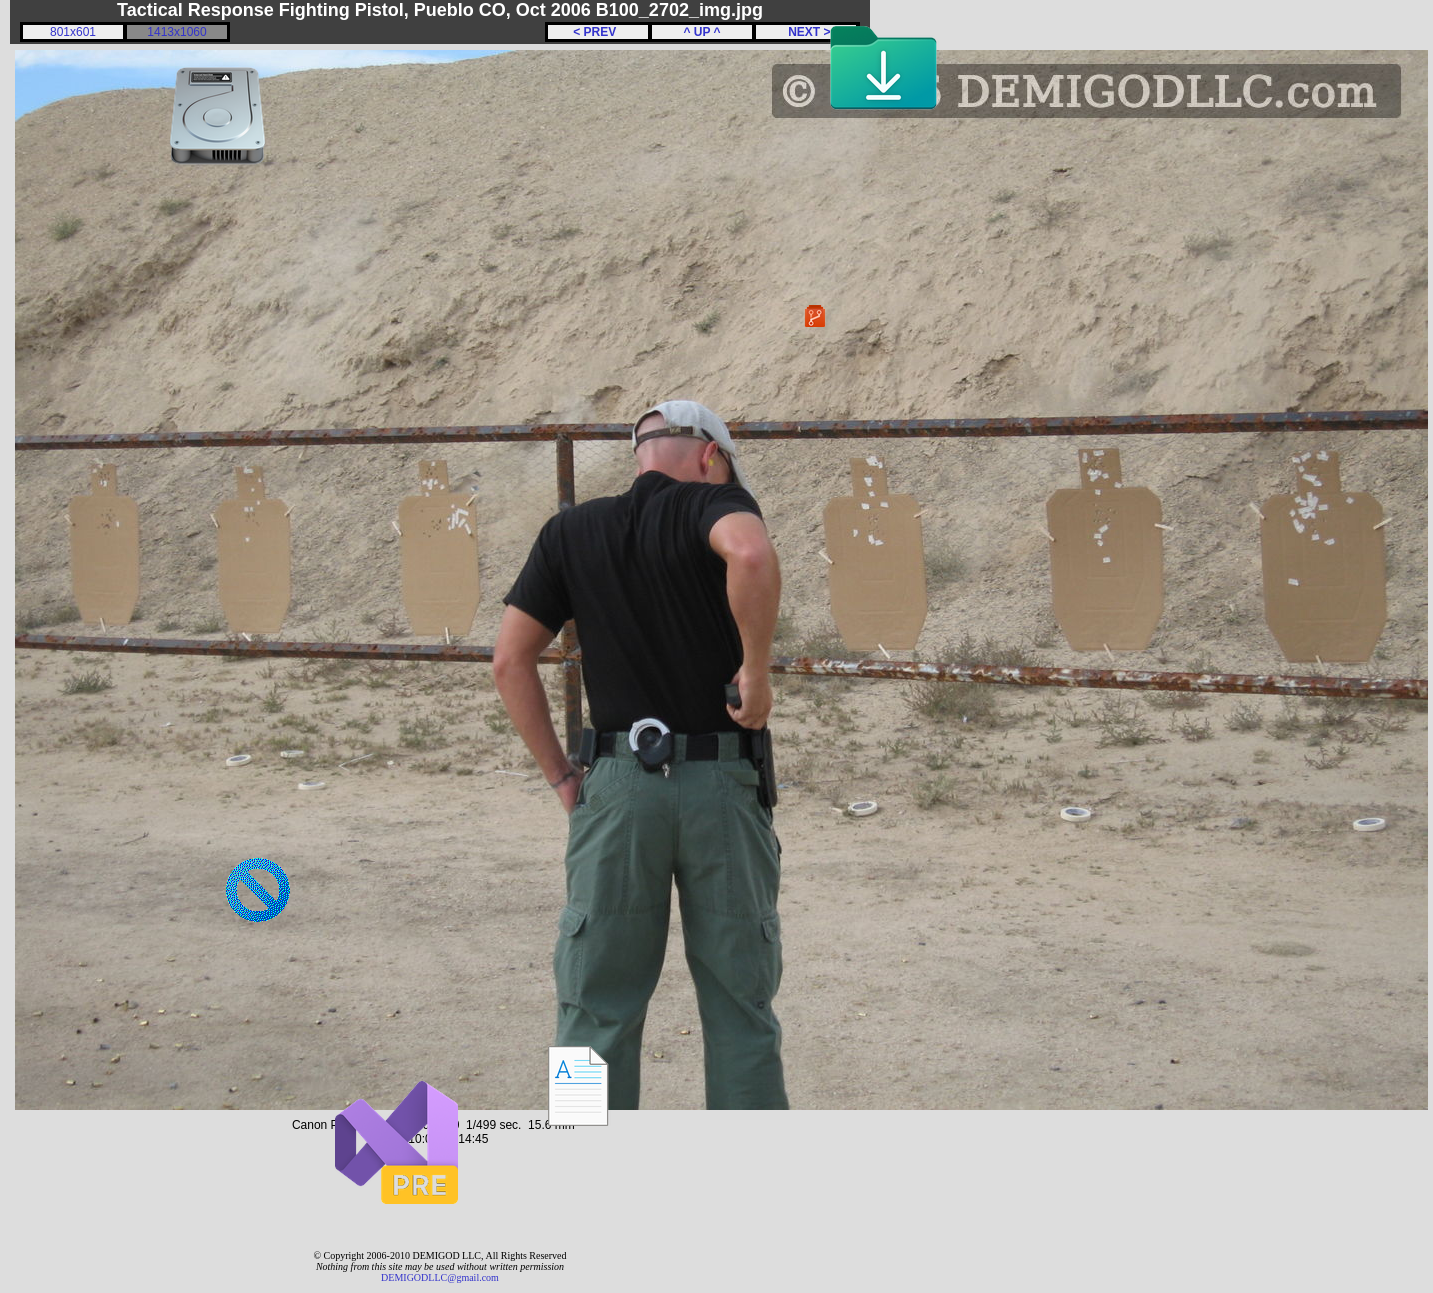  Describe the element at coordinates (396, 1142) in the screenshot. I see `open visual studio preview application` at that location.